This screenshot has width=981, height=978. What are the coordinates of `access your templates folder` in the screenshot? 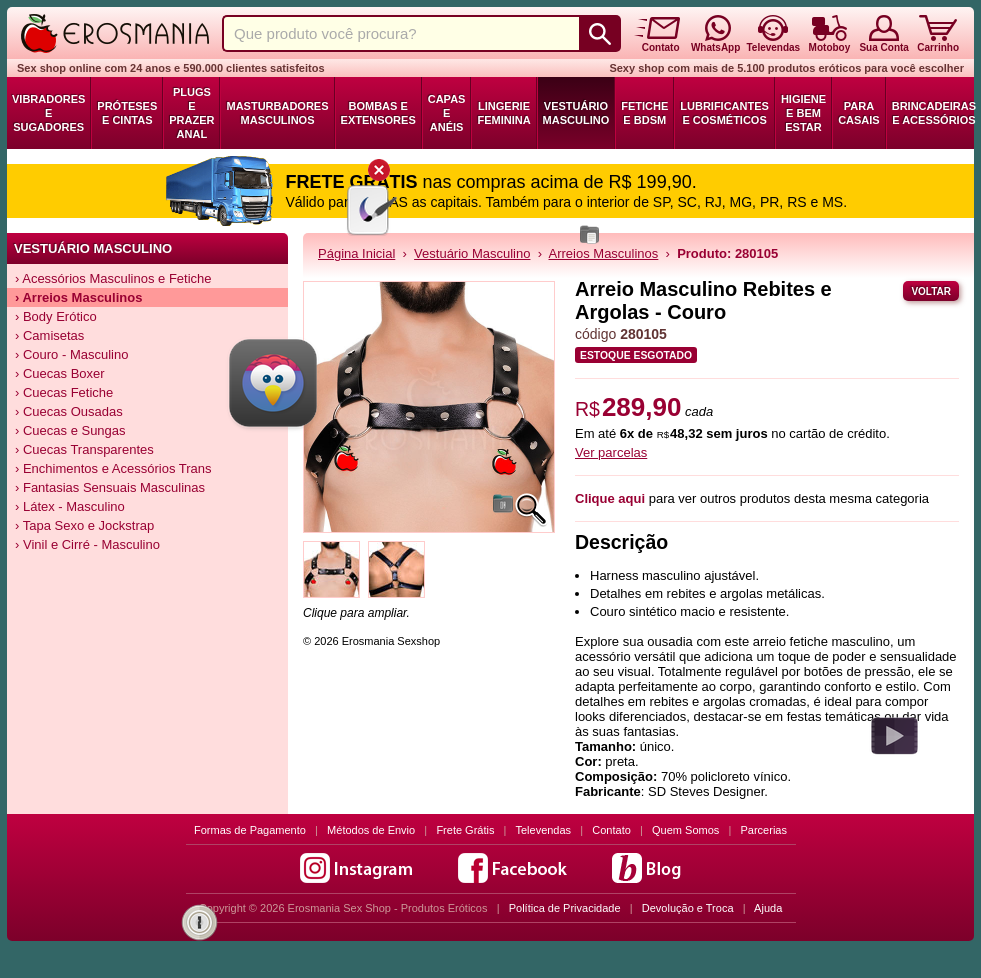 It's located at (503, 503).